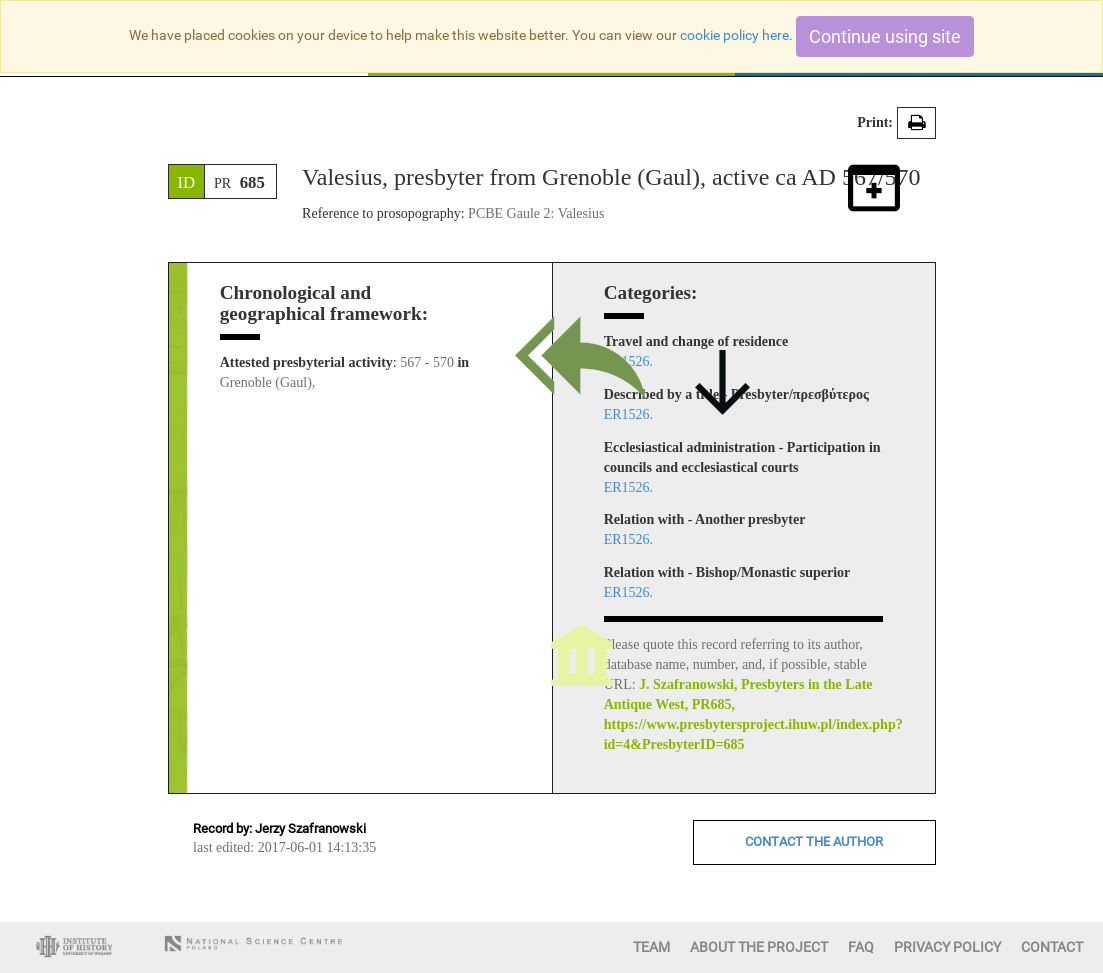 The image size is (1103, 973). What do you see at coordinates (722, 382) in the screenshot?
I see `scroll down or view more content` at bounding box center [722, 382].